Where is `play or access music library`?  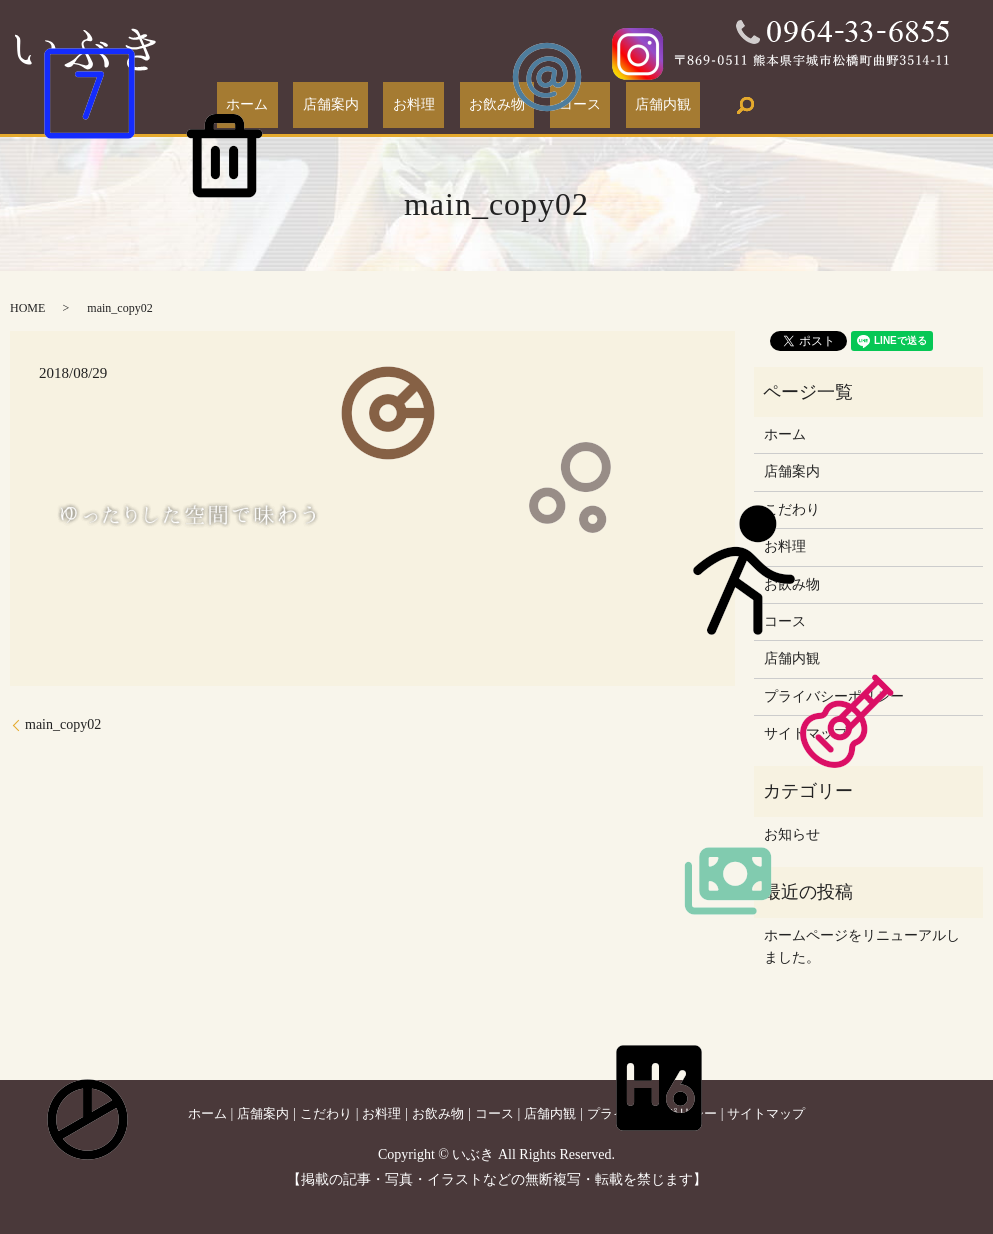
play or access music library is located at coordinates (388, 413).